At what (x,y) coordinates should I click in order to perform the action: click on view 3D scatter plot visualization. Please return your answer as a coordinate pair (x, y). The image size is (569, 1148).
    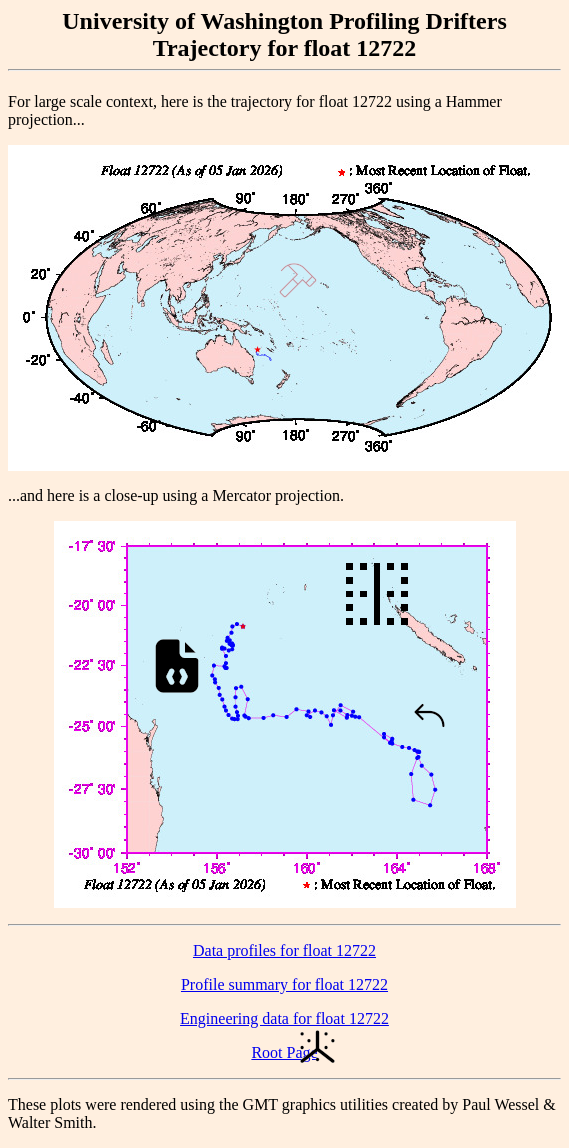
    Looking at the image, I should click on (317, 1047).